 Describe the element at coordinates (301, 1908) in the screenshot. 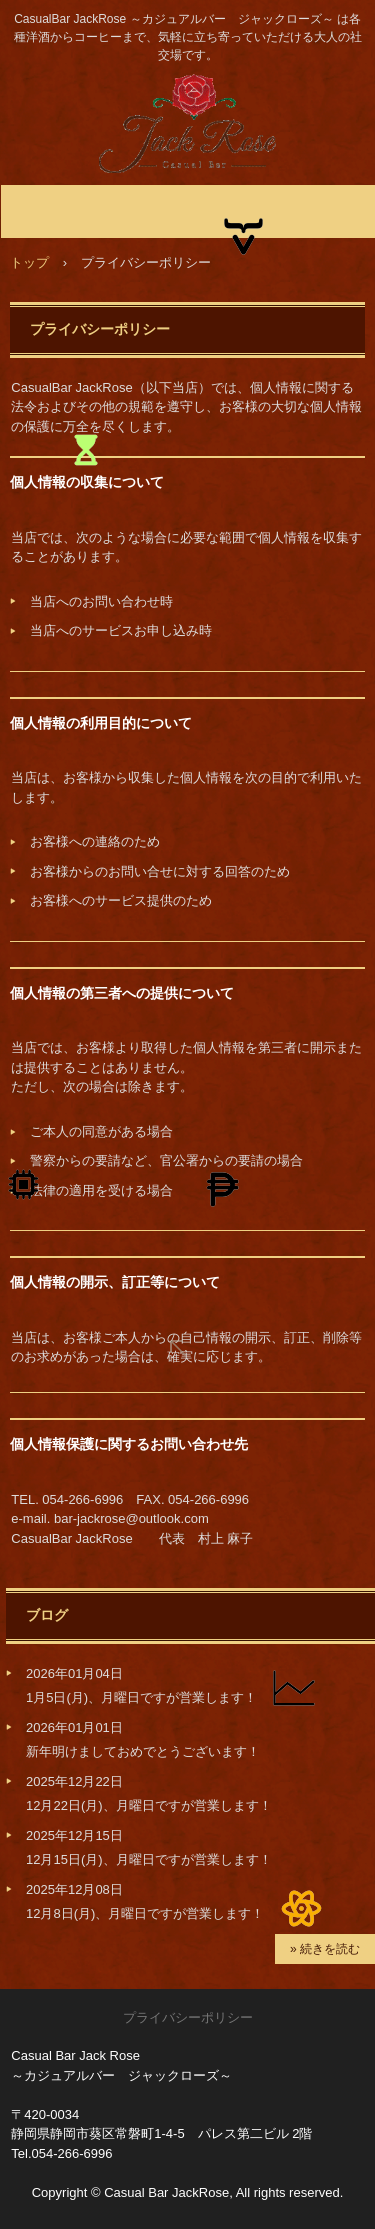

I see `react native framework logo` at that location.